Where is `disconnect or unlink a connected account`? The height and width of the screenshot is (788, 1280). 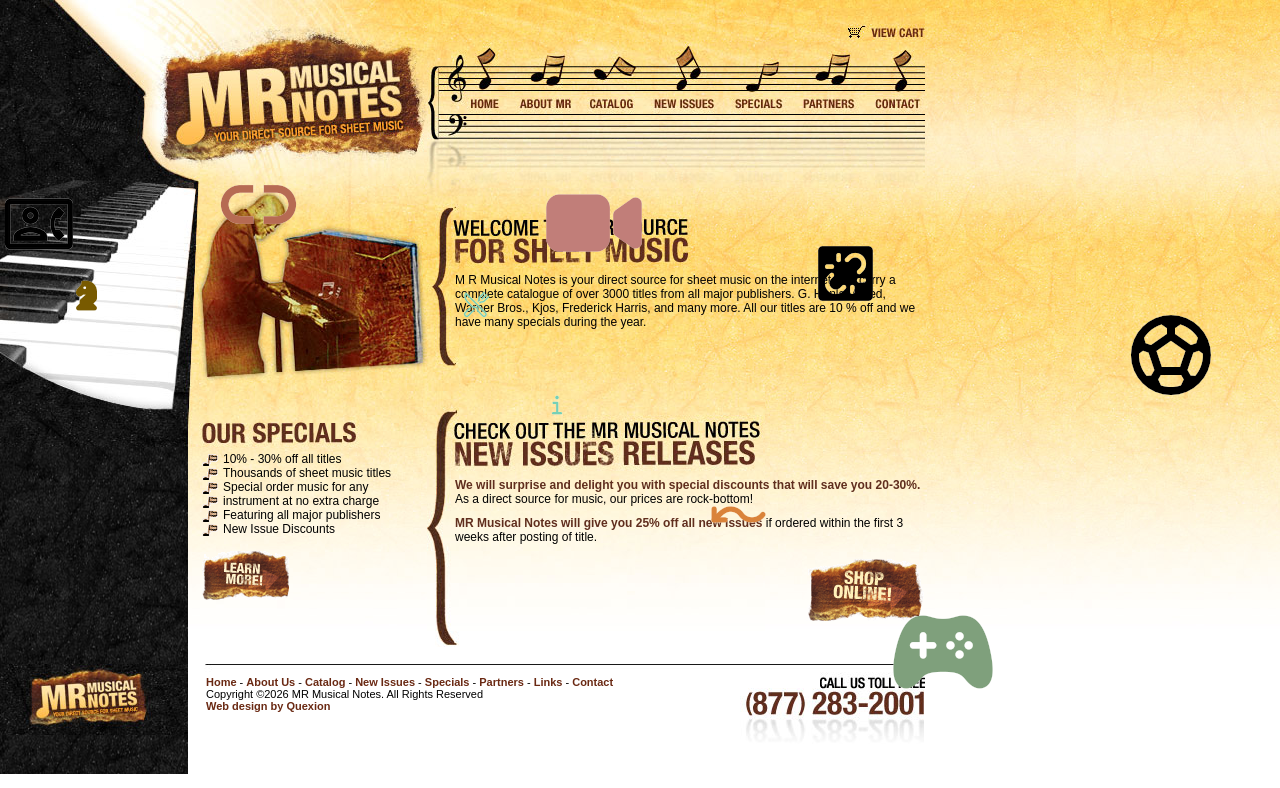 disconnect or unlink a connected account is located at coordinates (845, 273).